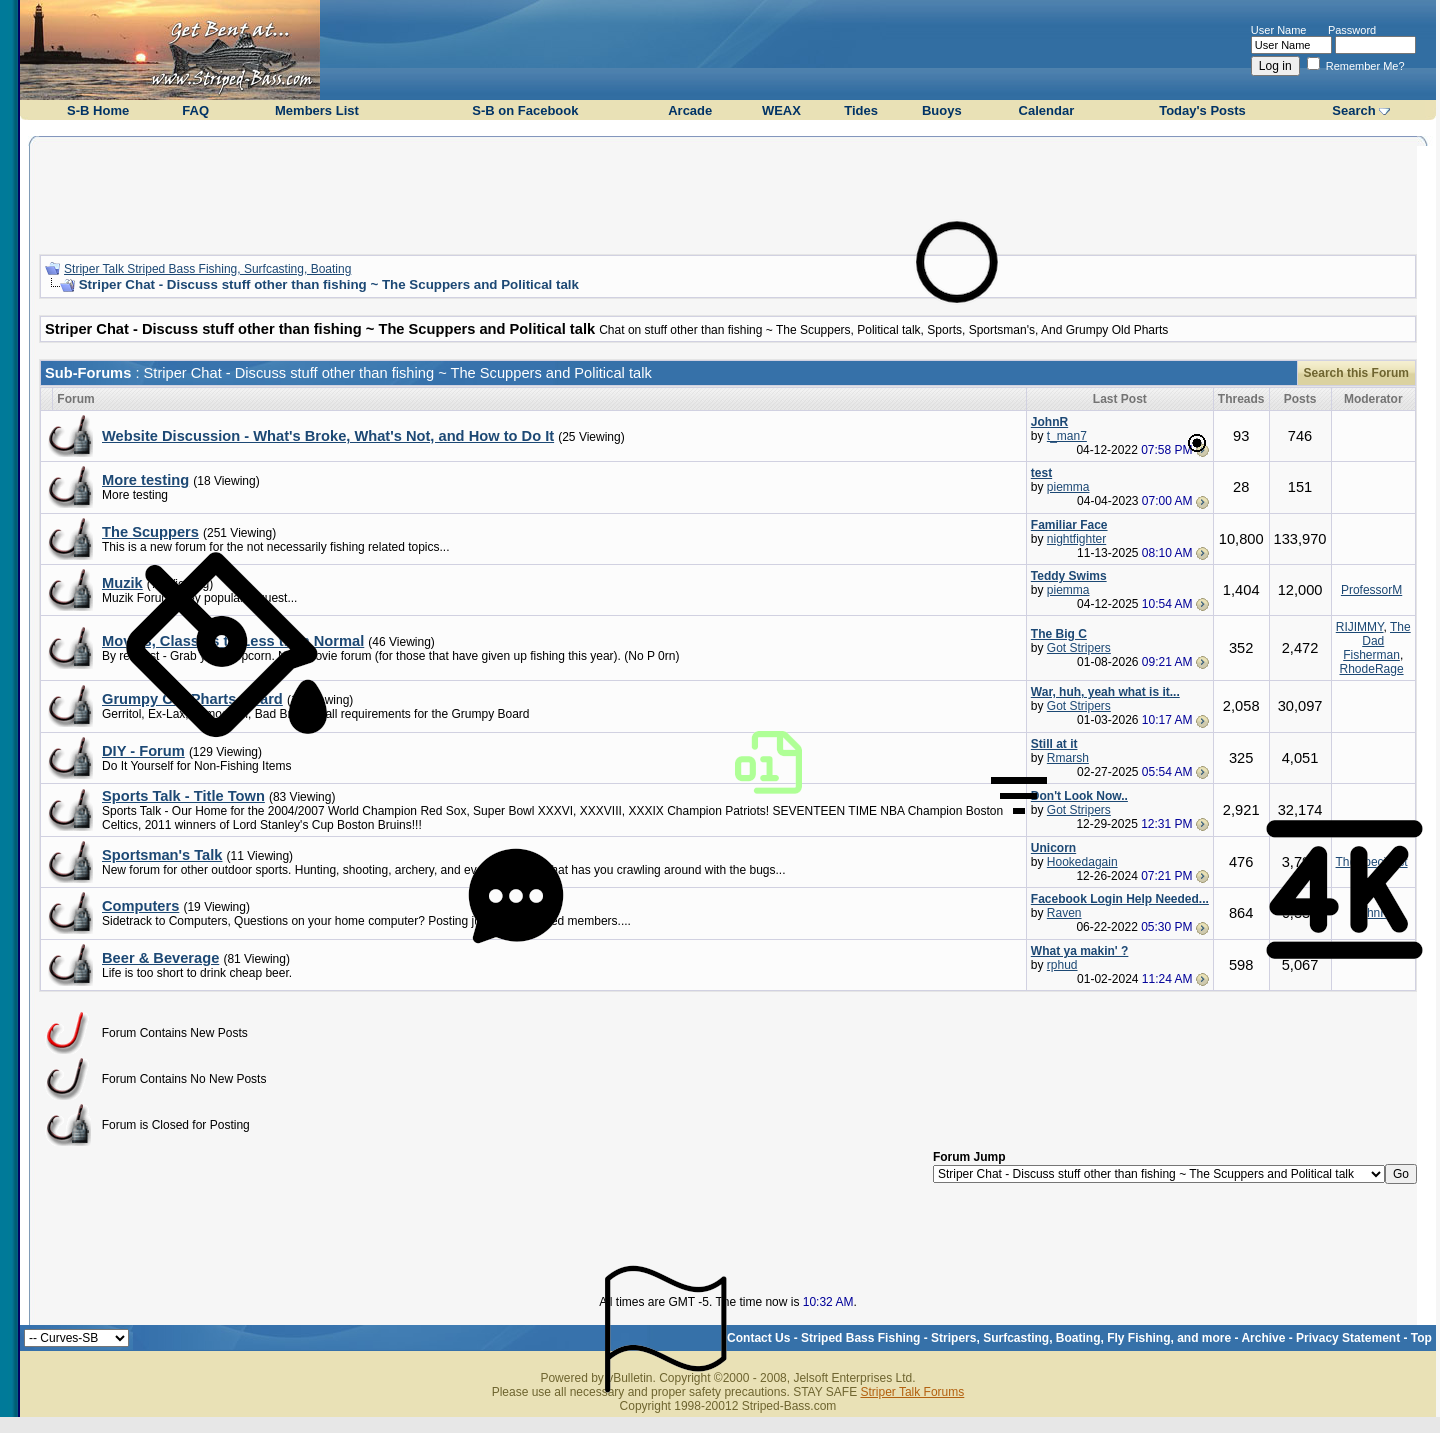 The image size is (1440, 1433). I want to click on indicates 4K video resolution available, so click(1344, 889).